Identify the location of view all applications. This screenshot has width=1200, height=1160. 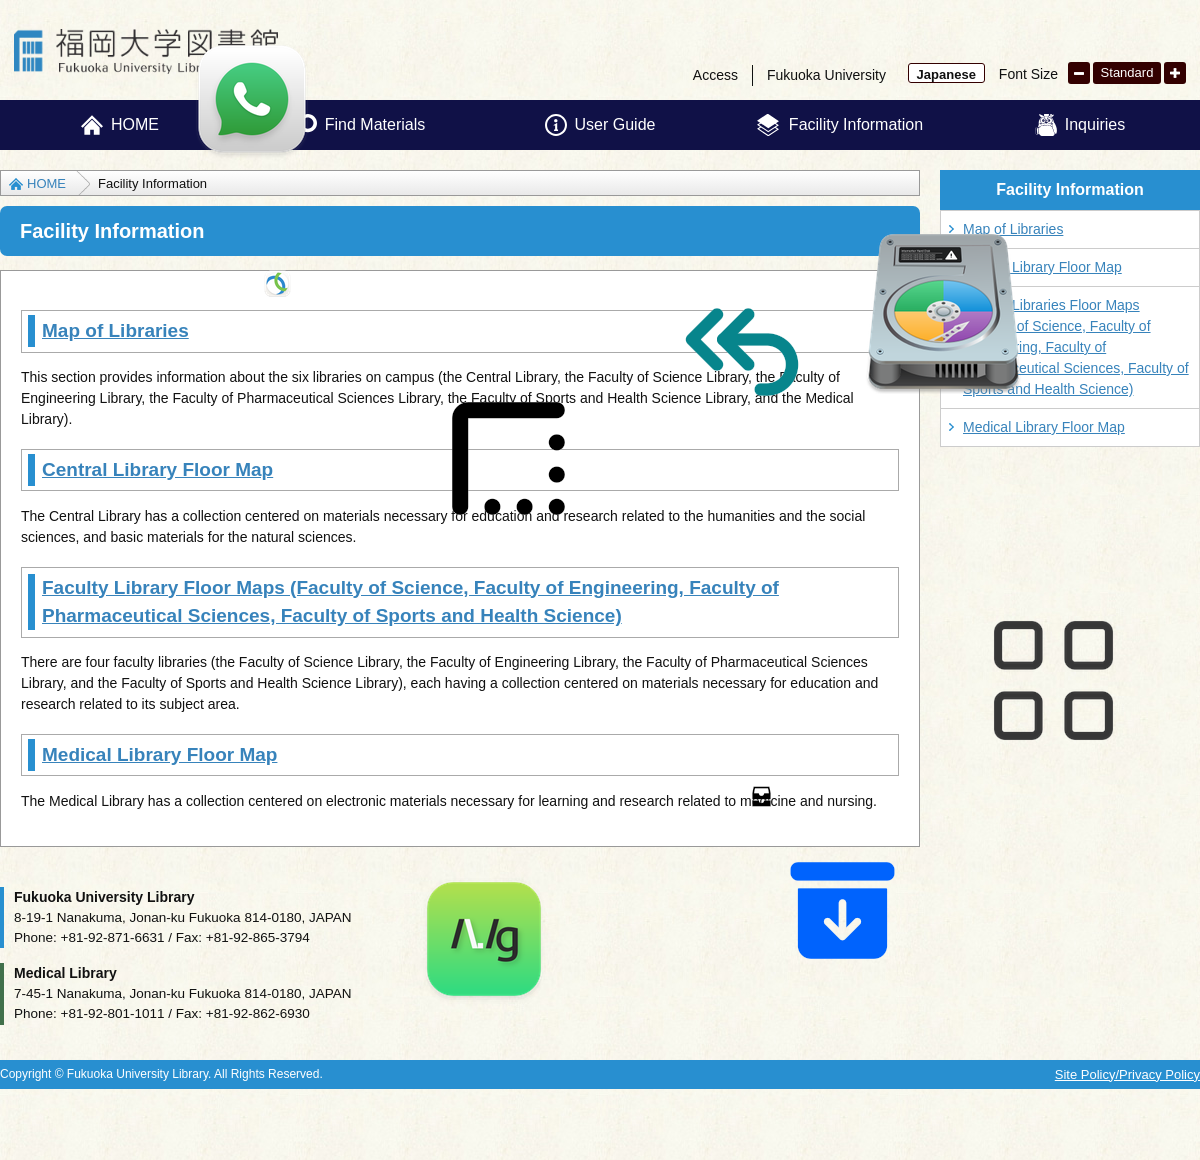
(1053, 680).